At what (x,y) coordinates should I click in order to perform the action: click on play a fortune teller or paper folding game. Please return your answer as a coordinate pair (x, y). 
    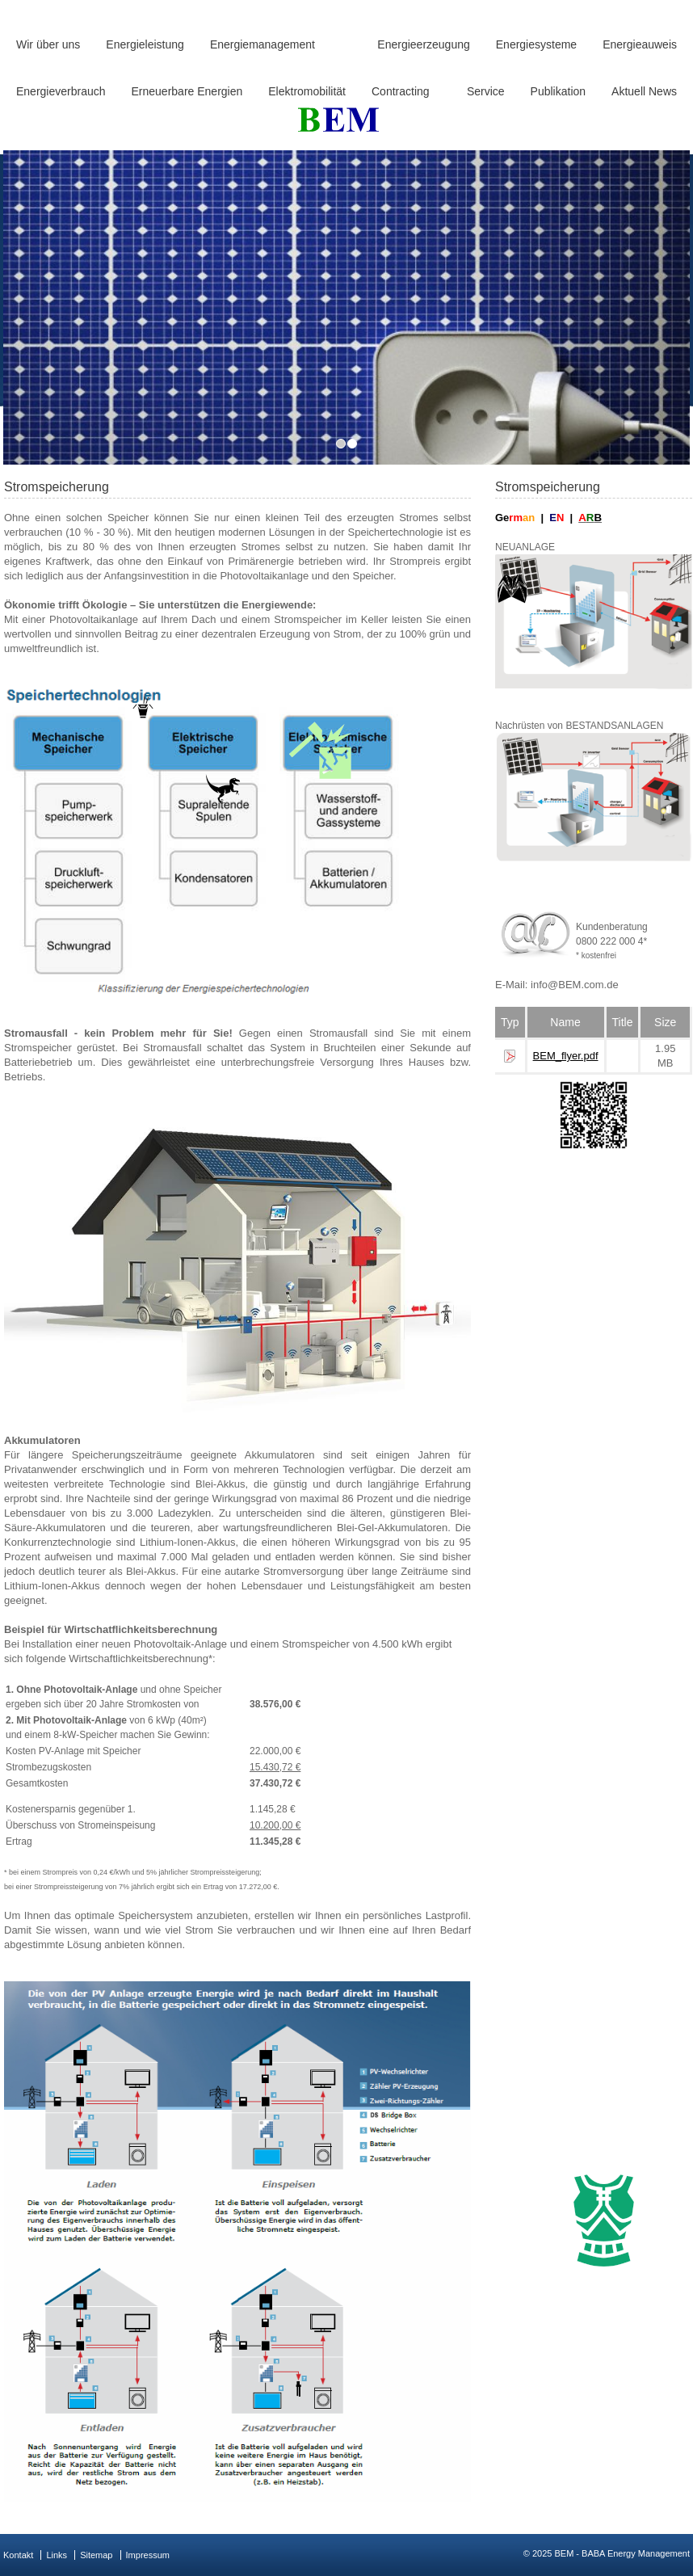
    Looking at the image, I should click on (512, 588).